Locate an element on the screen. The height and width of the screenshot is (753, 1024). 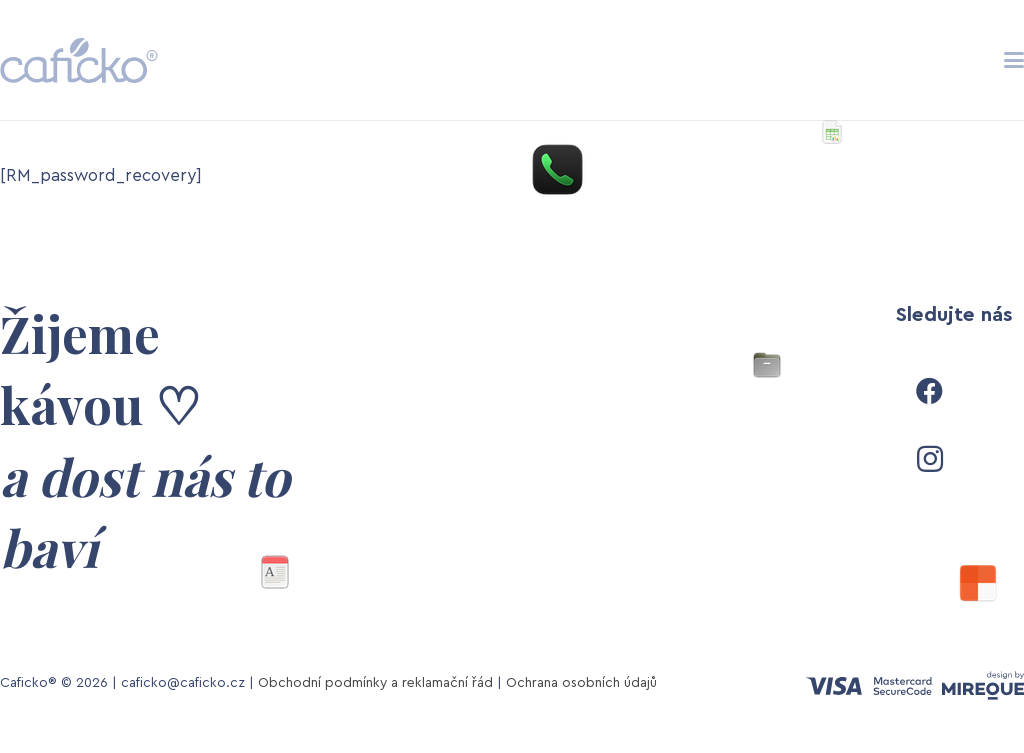
open the file manager application is located at coordinates (767, 365).